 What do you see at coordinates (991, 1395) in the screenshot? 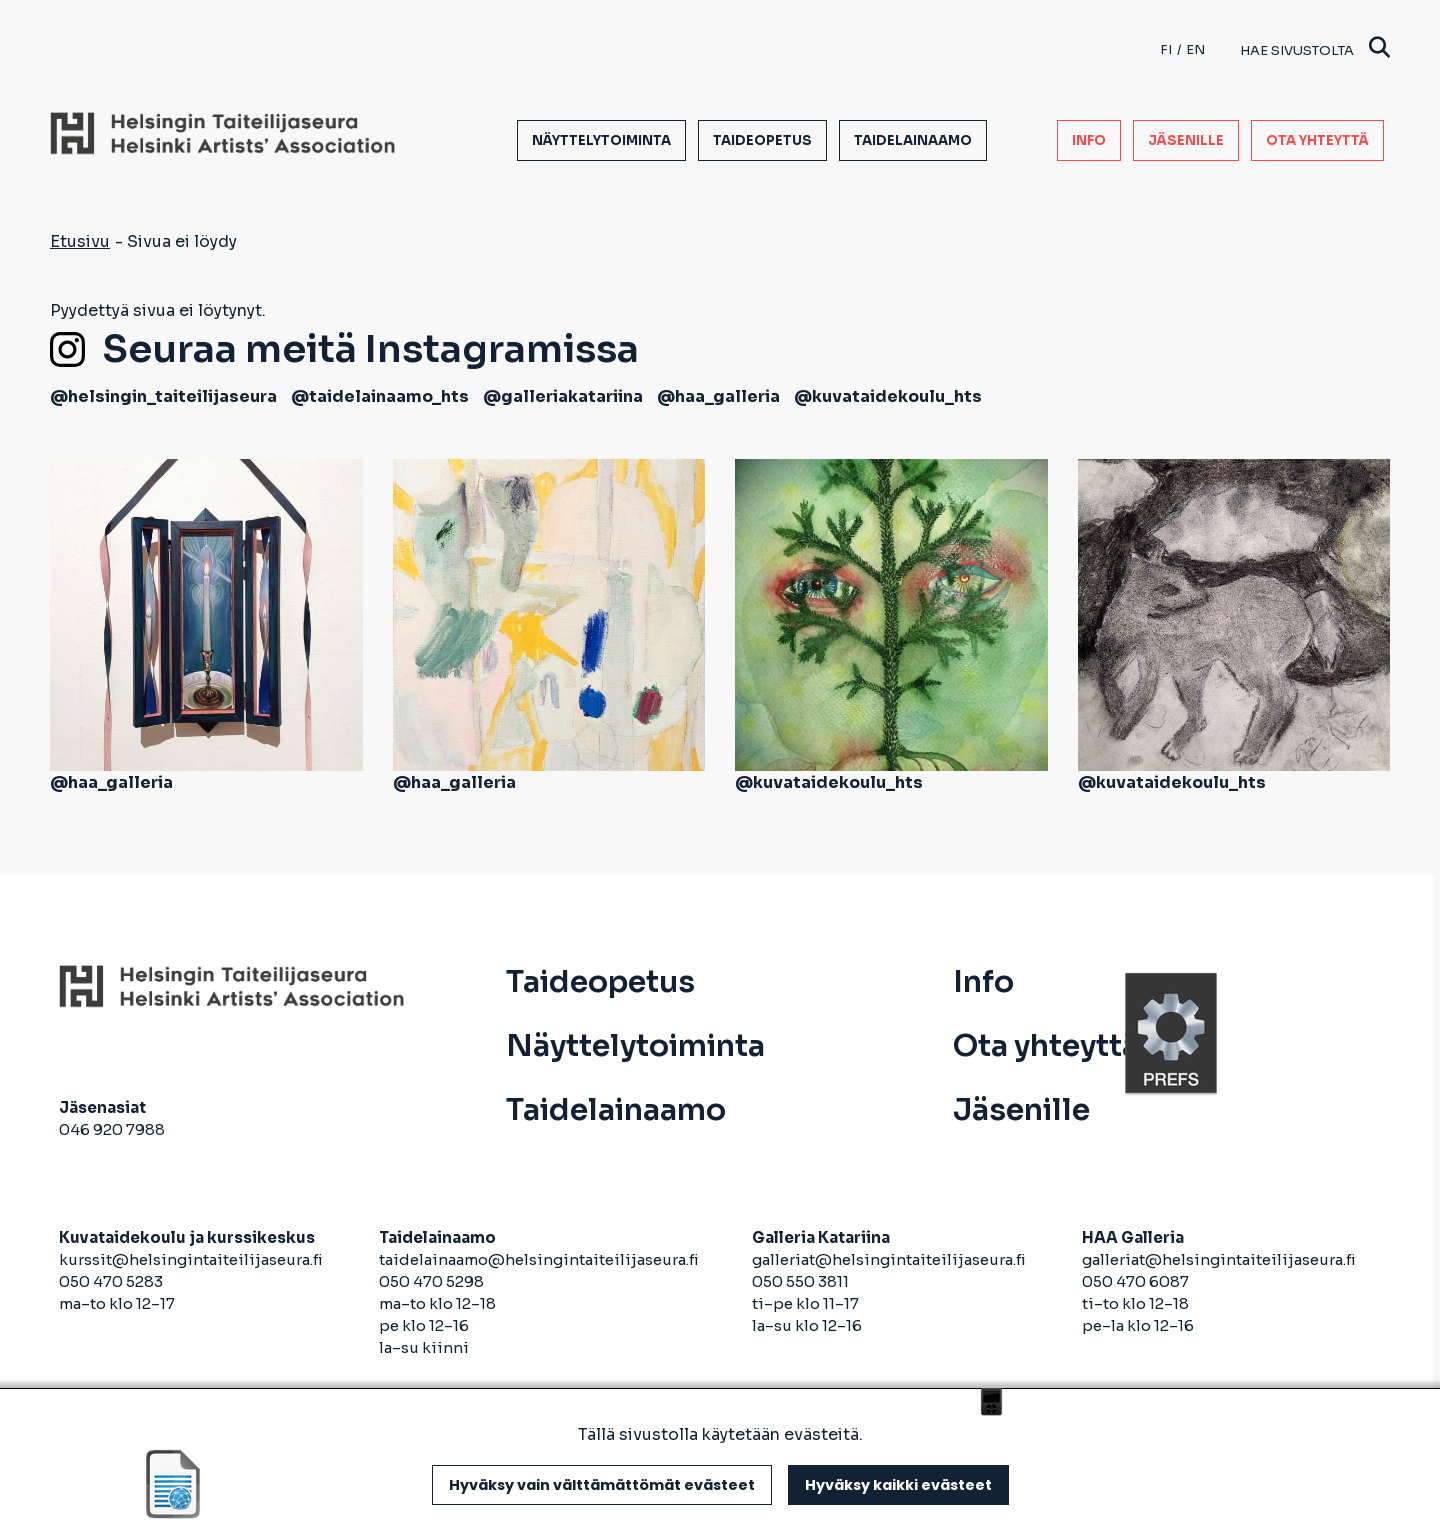
I see `iPod nano device connected` at bounding box center [991, 1395].